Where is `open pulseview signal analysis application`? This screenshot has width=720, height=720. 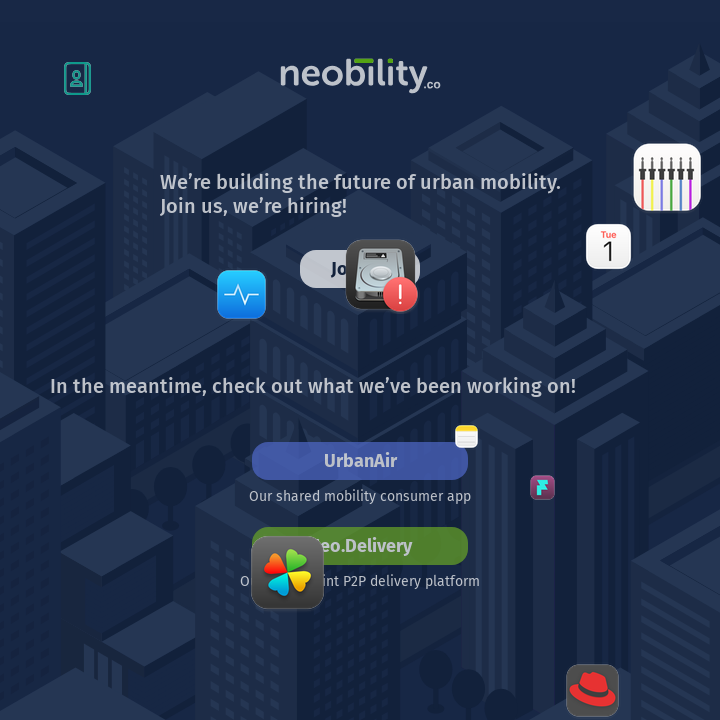
open pulseview signal analysis application is located at coordinates (666, 176).